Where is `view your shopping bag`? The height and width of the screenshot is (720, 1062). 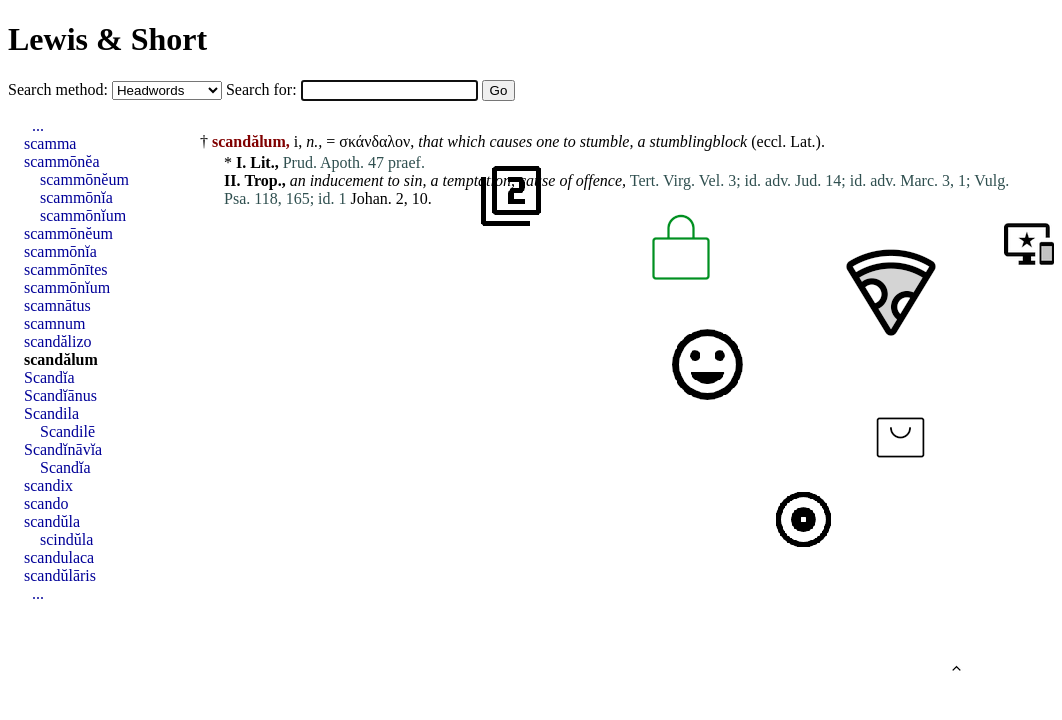 view your shopping bag is located at coordinates (900, 437).